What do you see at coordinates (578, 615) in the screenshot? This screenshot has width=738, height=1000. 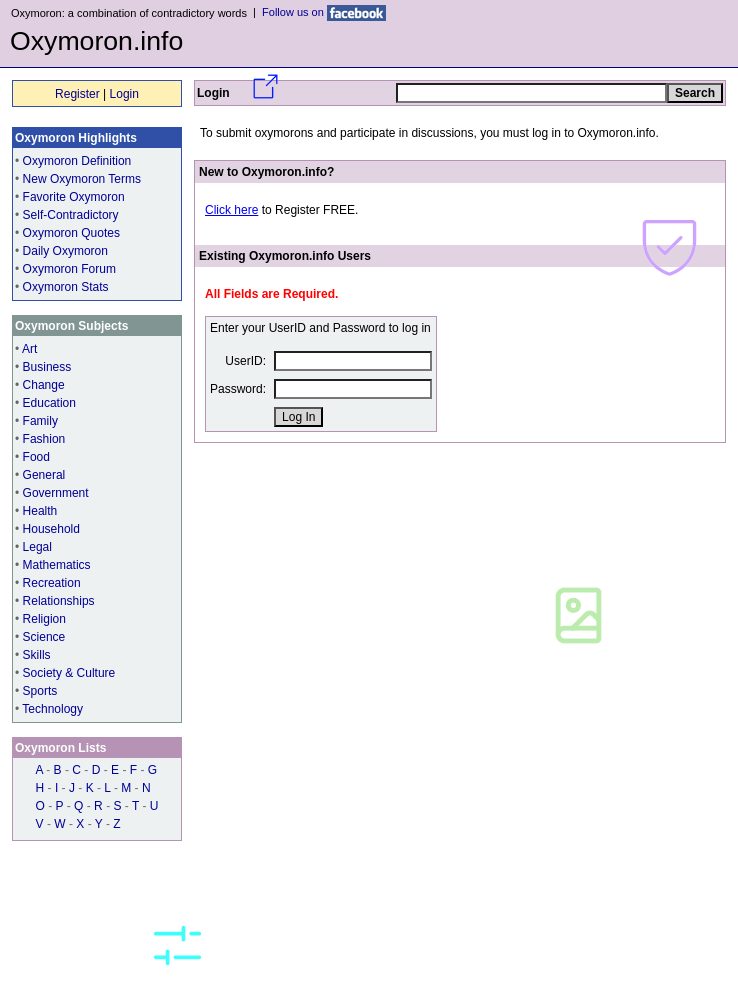 I see `view photo album or image gallery` at bounding box center [578, 615].